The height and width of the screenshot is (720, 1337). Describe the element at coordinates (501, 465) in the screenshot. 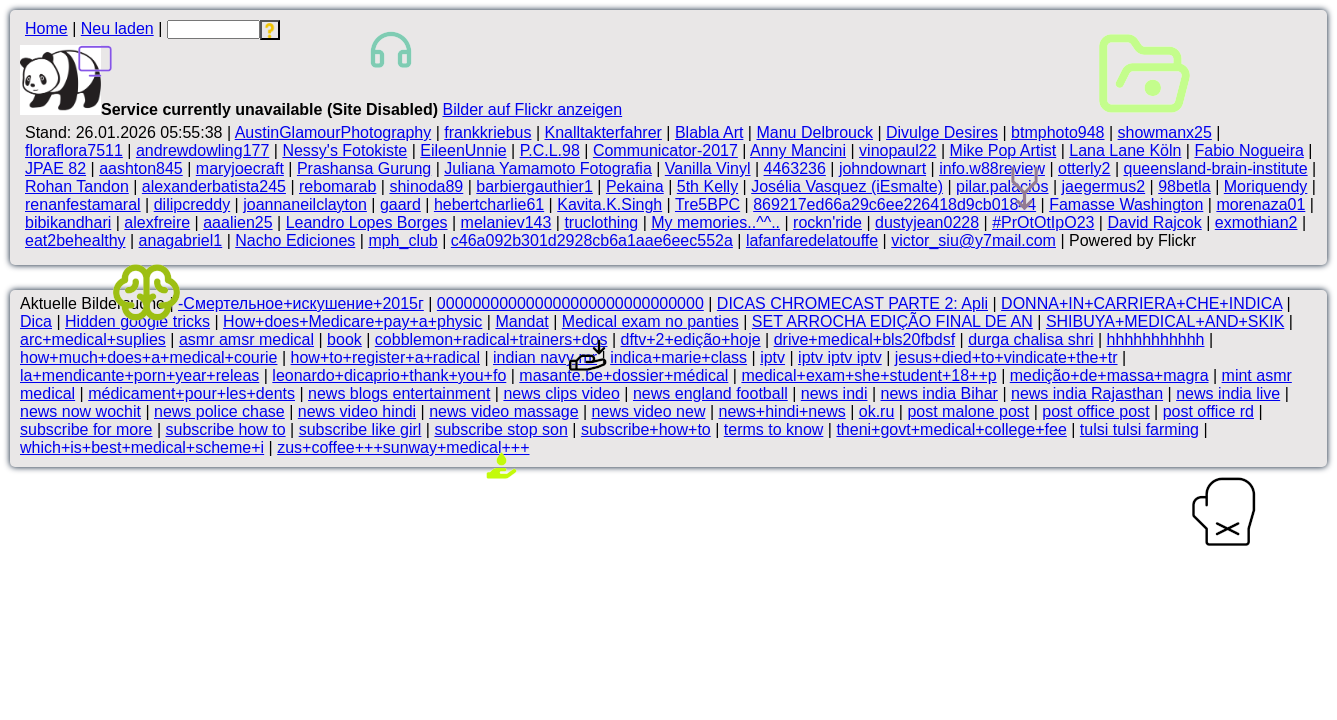

I see `access water conservation or donation features` at that location.